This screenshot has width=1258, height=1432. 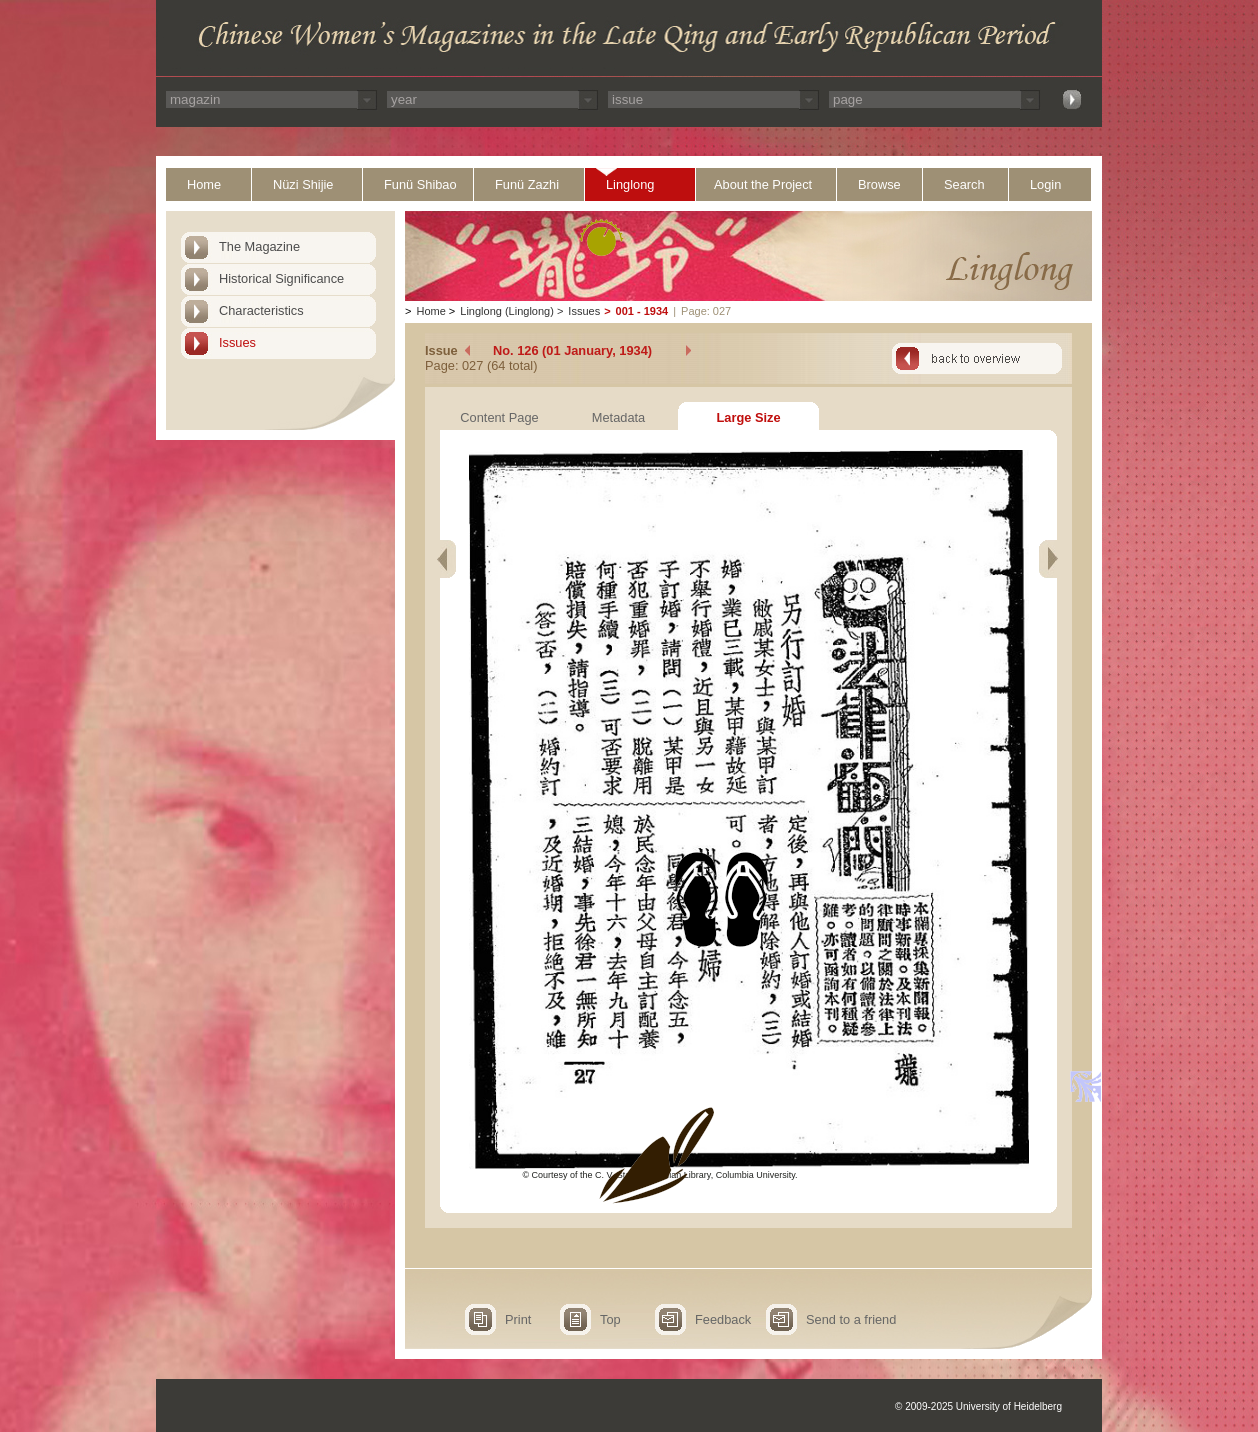 What do you see at coordinates (721, 899) in the screenshot?
I see `browse beach or summer-related content` at bounding box center [721, 899].